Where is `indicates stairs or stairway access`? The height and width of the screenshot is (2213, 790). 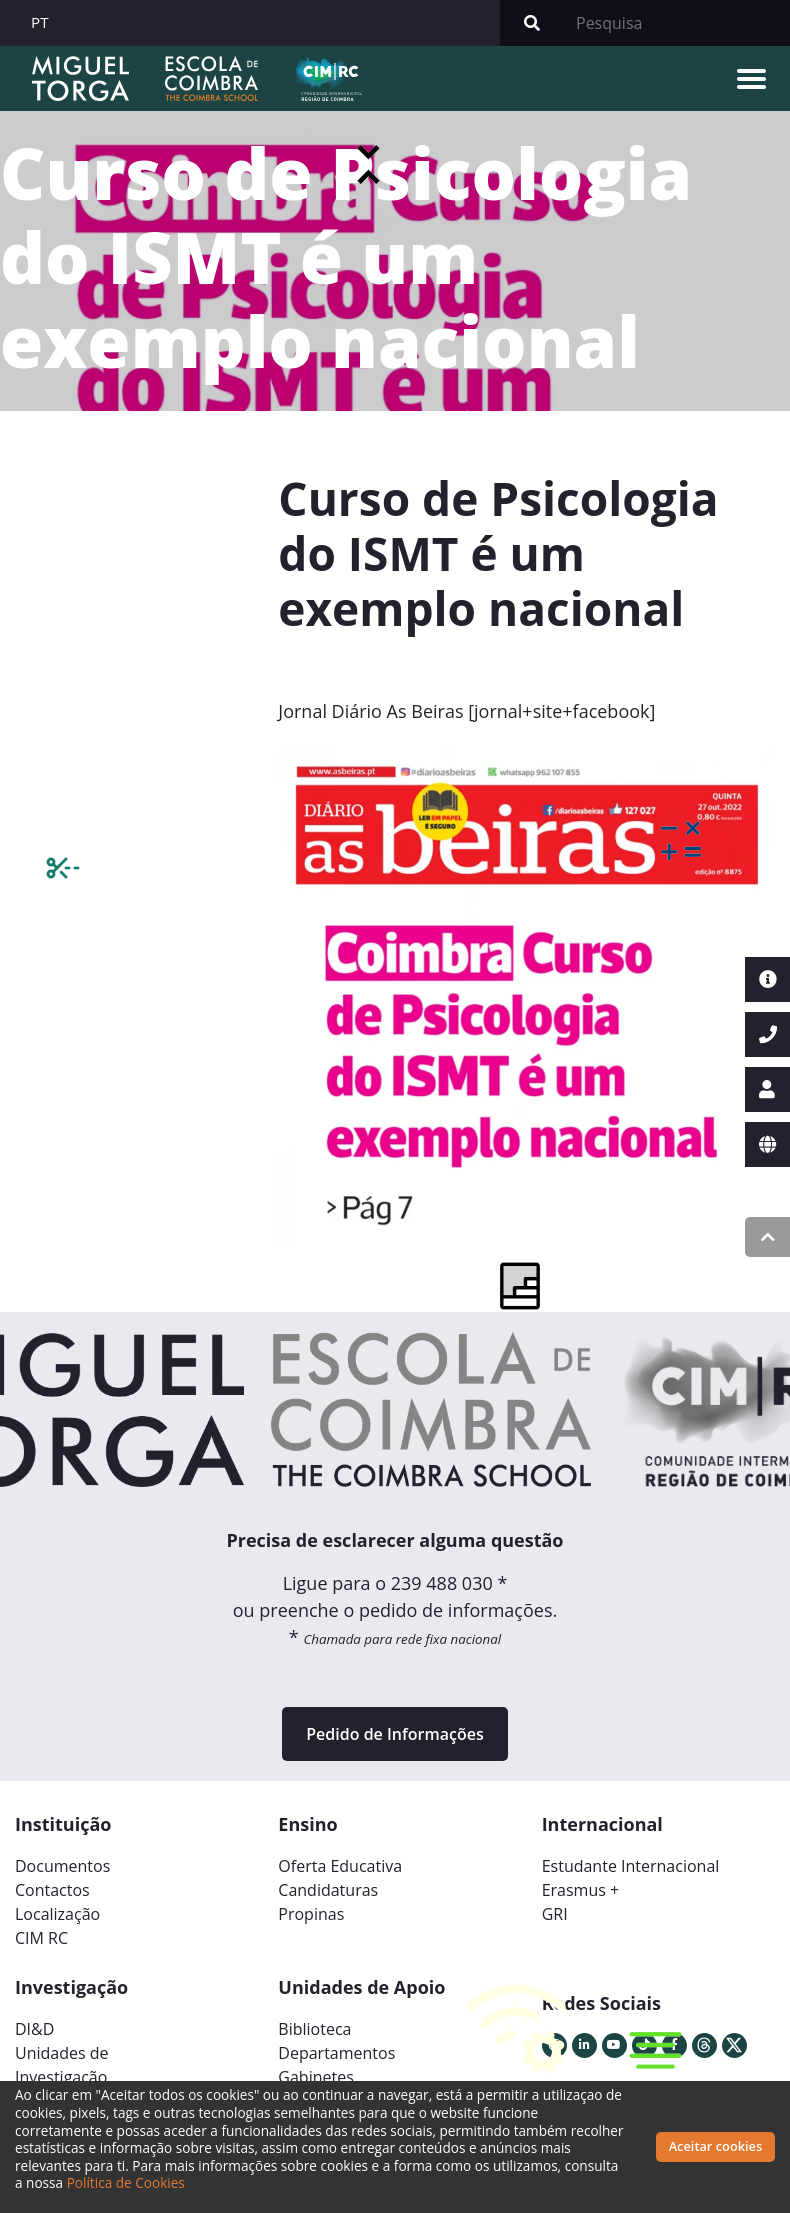 indicates stairs or stairway access is located at coordinates (520, 1286).